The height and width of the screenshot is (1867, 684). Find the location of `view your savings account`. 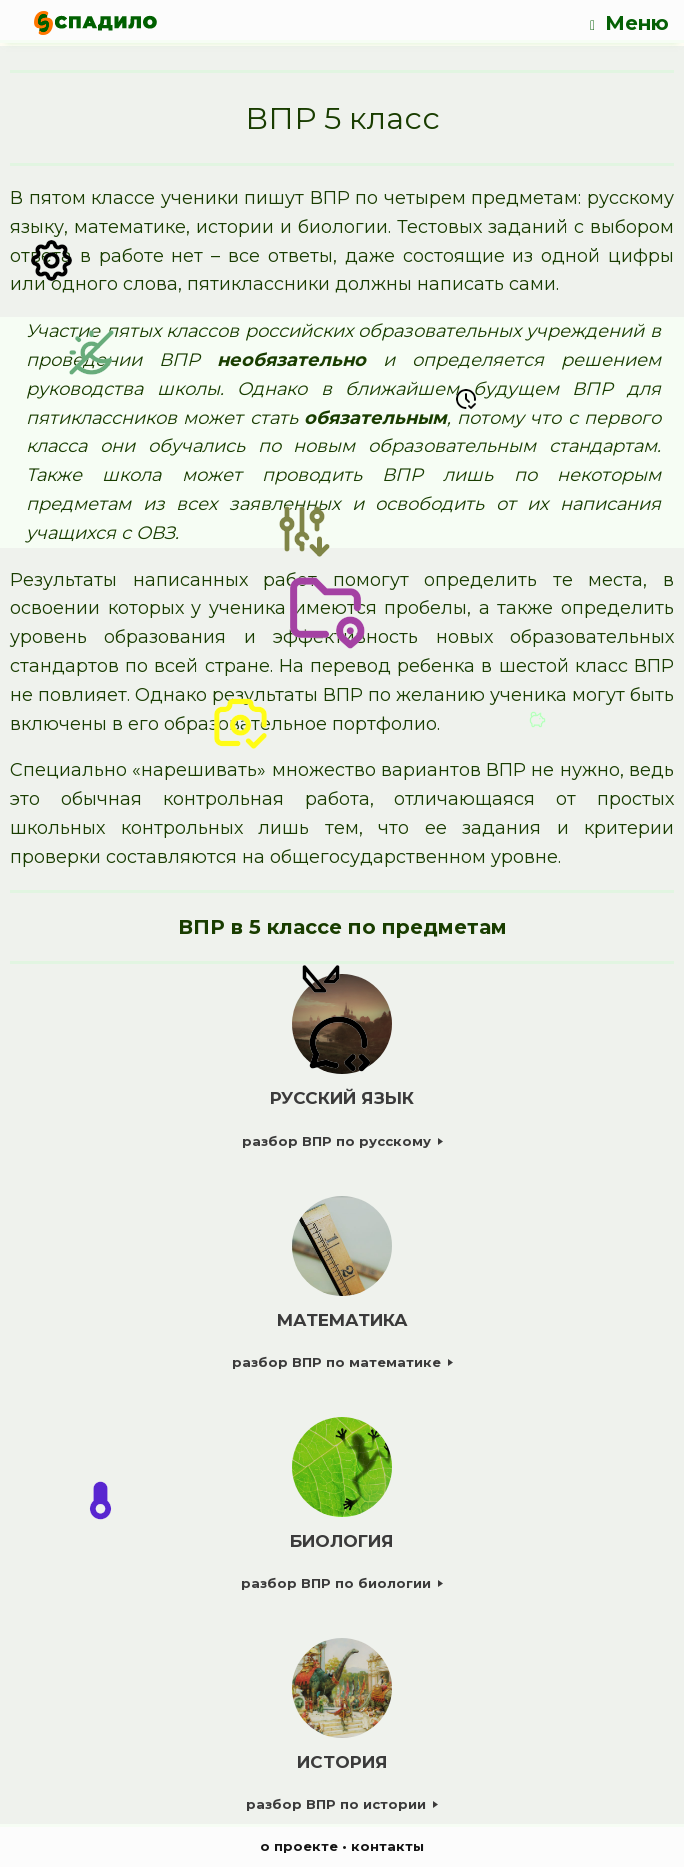

view your savings account is located at coordinates (537, 719).